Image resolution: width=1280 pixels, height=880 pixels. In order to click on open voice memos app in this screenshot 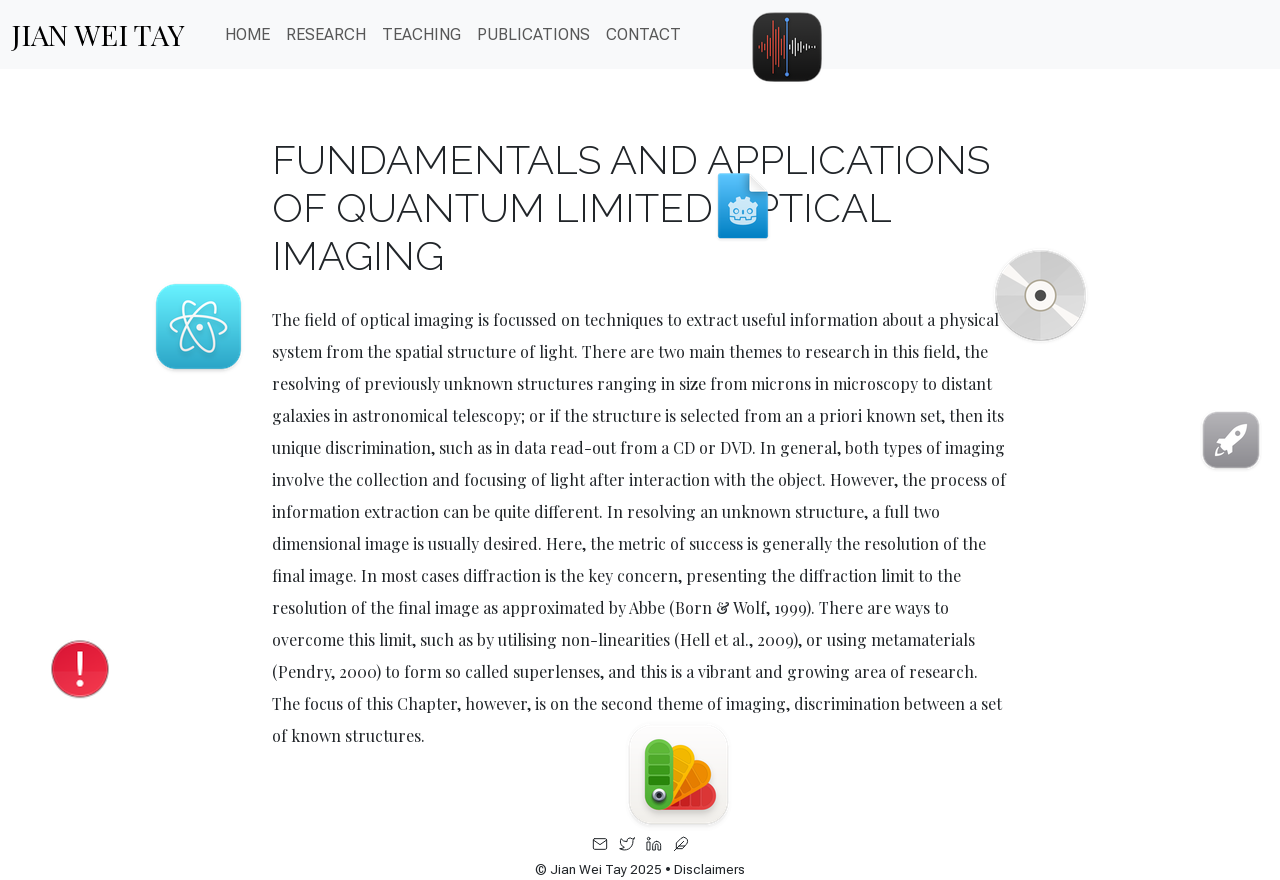, I will do `click(787, 47)`.